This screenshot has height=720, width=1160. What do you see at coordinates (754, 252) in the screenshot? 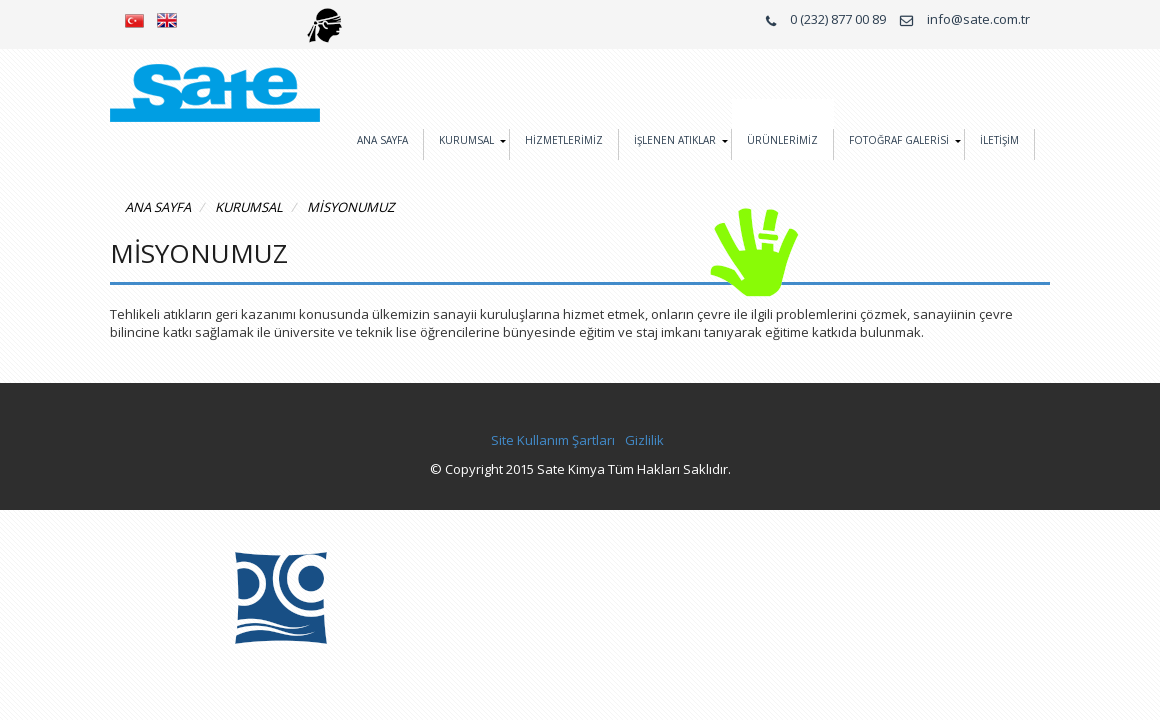
I see `view or manage jewelry inventory` at bounding box center [754, 252].